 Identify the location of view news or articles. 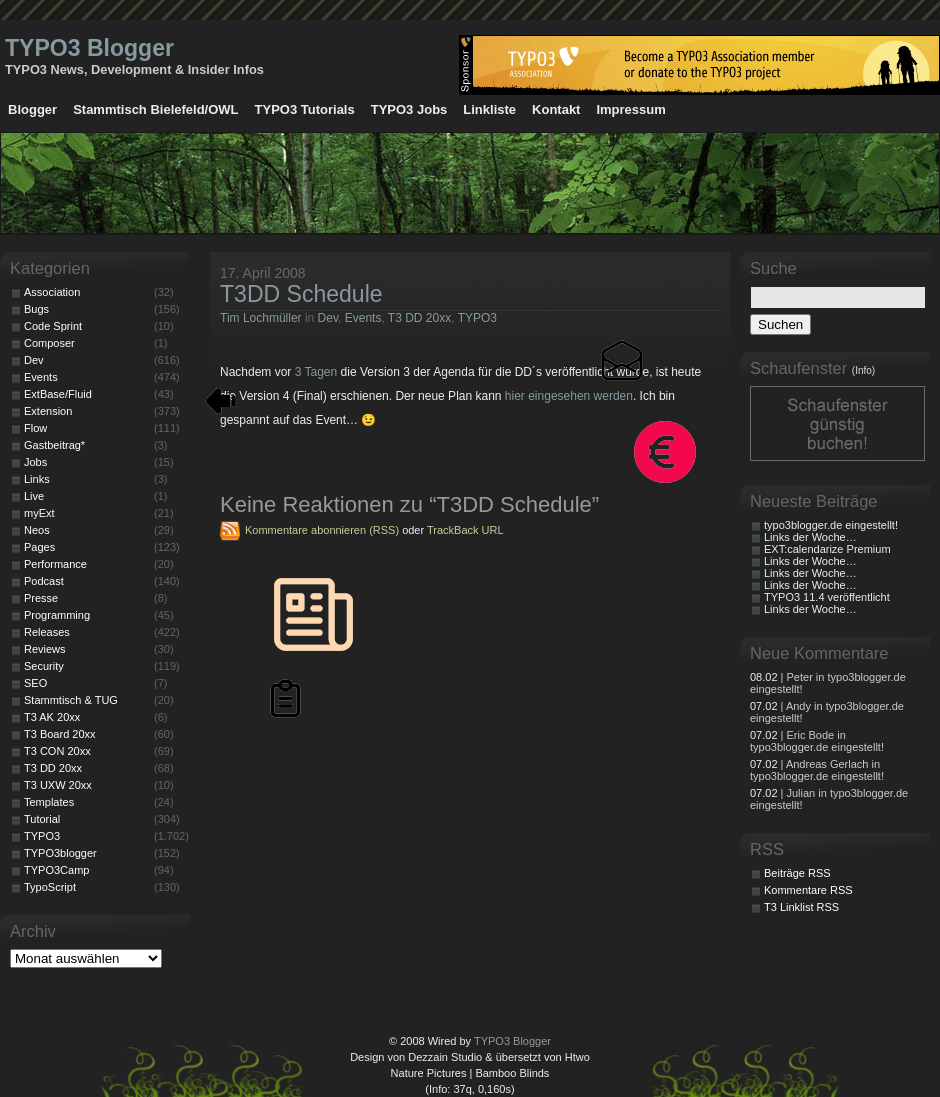
(313, 614).